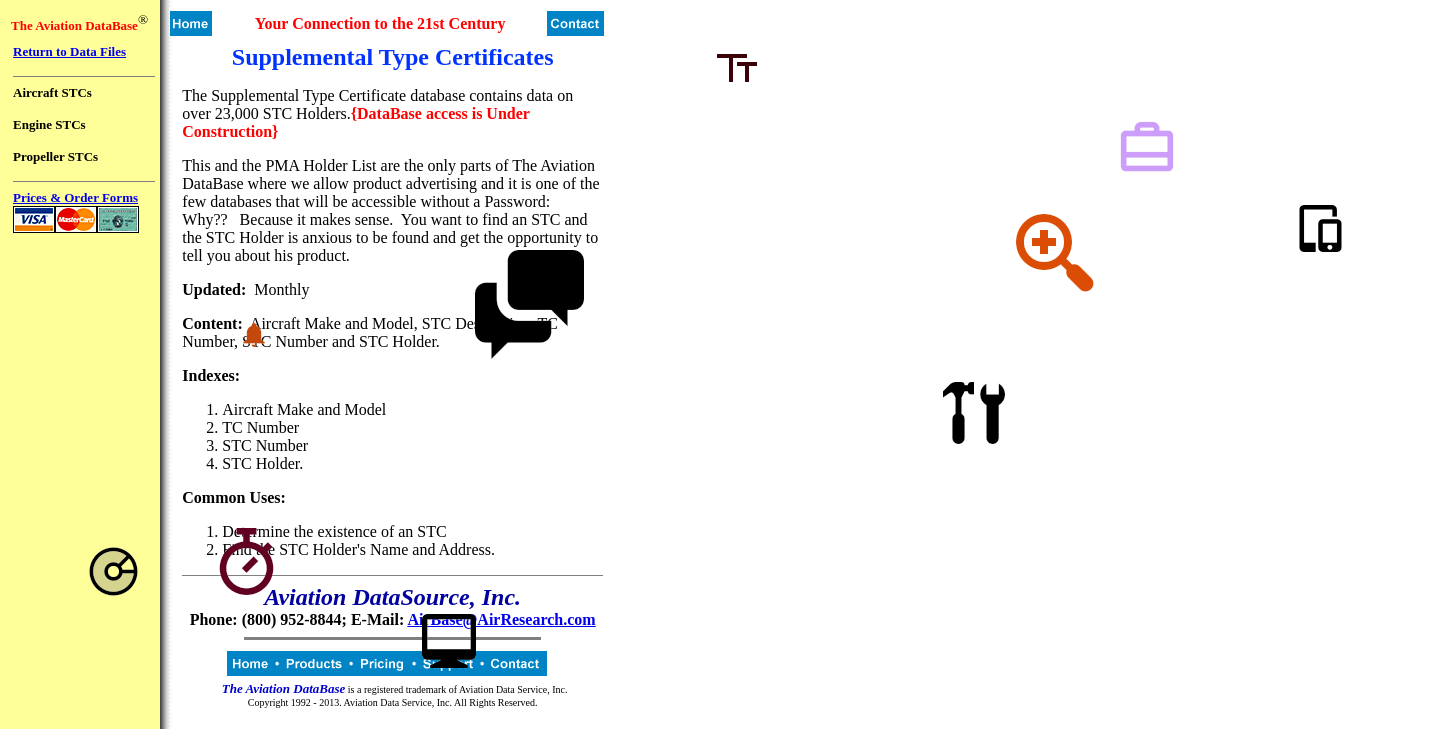 The height and width of the screenshot is (729, 1440). What do you see at coordinates (974, 413) in the screenshot?
I see `access settings or configuration options` at bounding box center [974, 413].